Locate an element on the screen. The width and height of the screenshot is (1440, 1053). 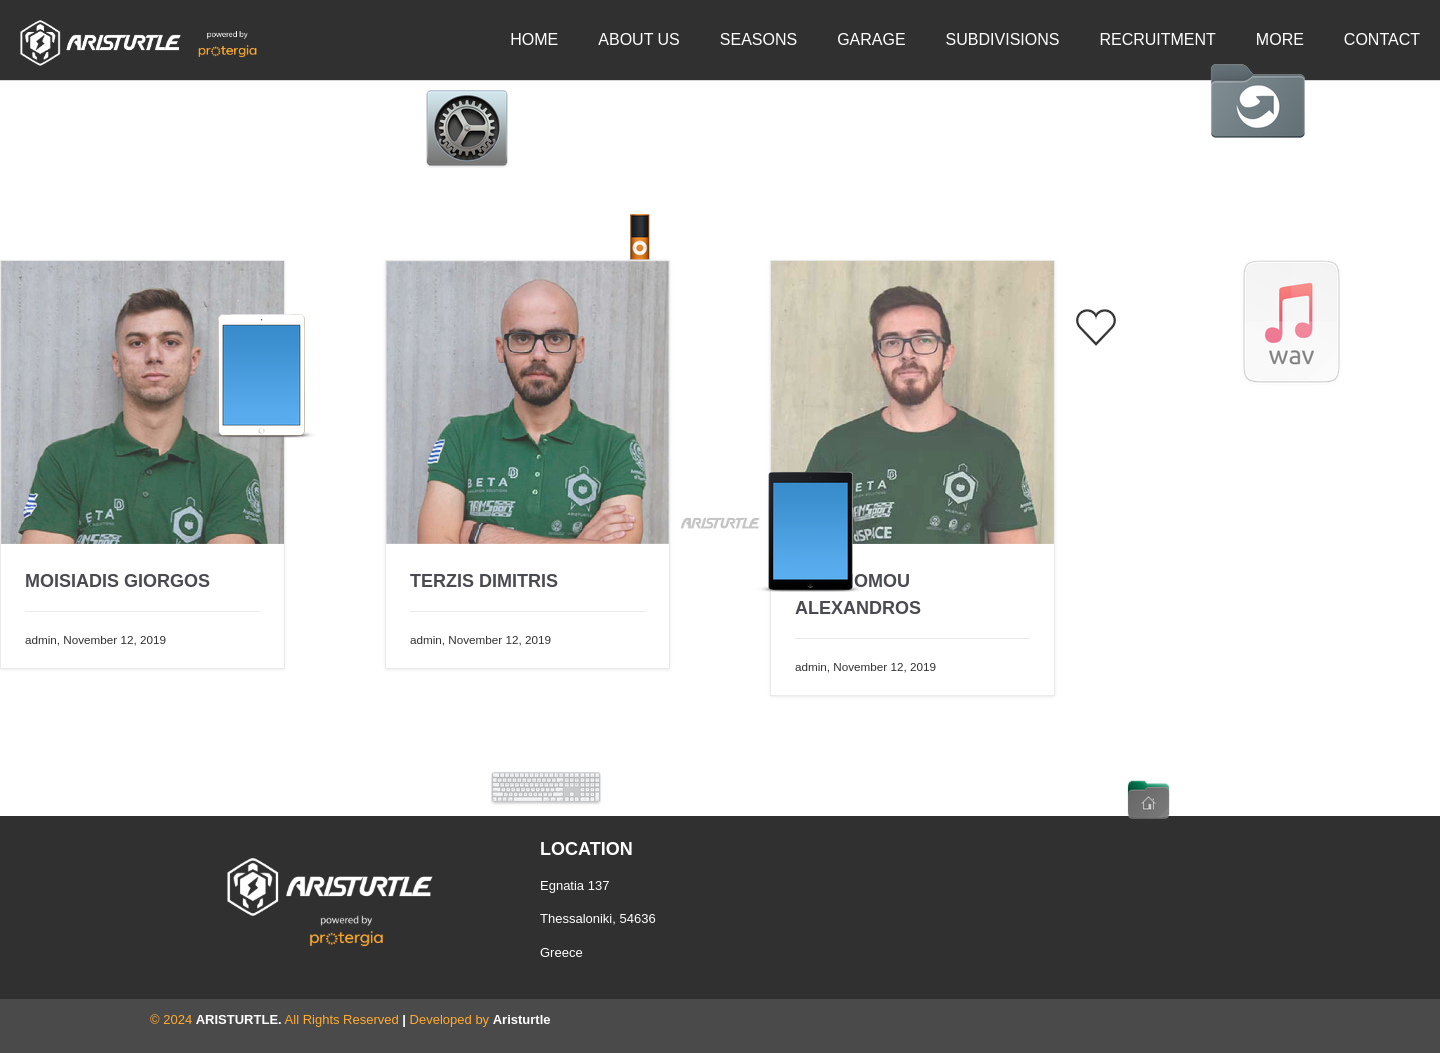
iPad Air device in connected devices list is located at coordinates (810, 530).